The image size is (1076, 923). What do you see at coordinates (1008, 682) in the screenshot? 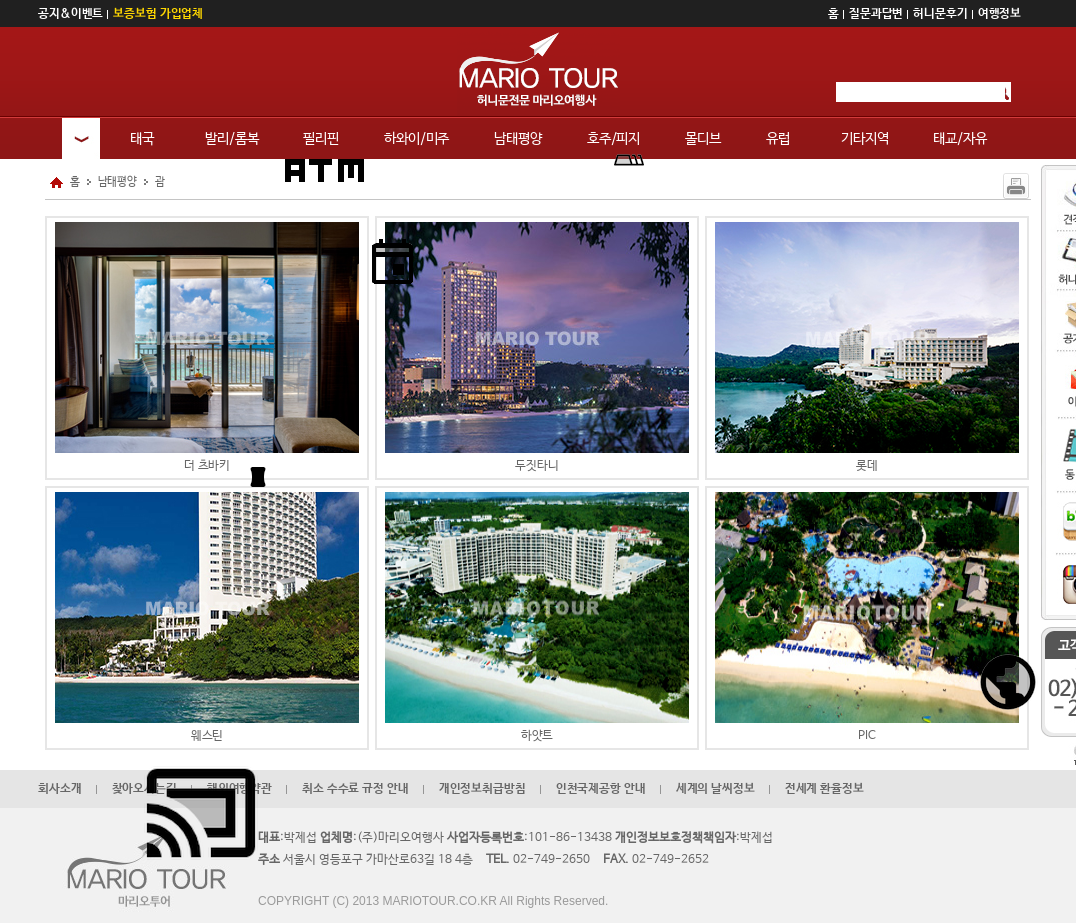
I see `indicates public or global visibility` at bounding box center [1008, 682].